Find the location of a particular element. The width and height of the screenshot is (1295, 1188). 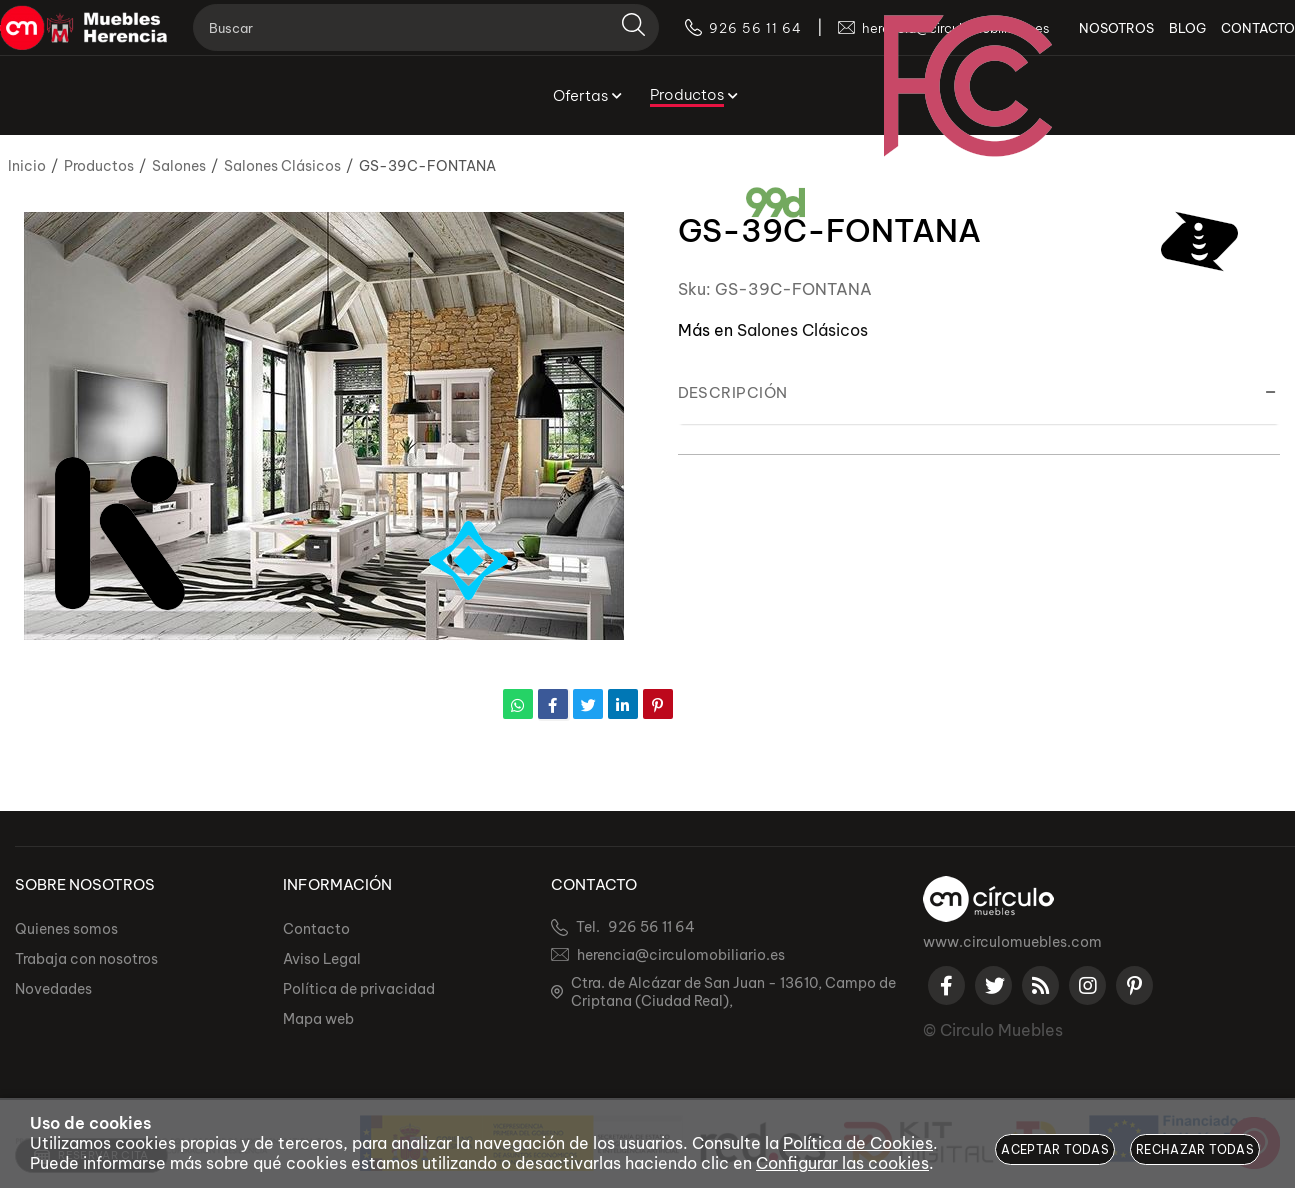

federal communications commission logo is located at coordinates (968, 86).